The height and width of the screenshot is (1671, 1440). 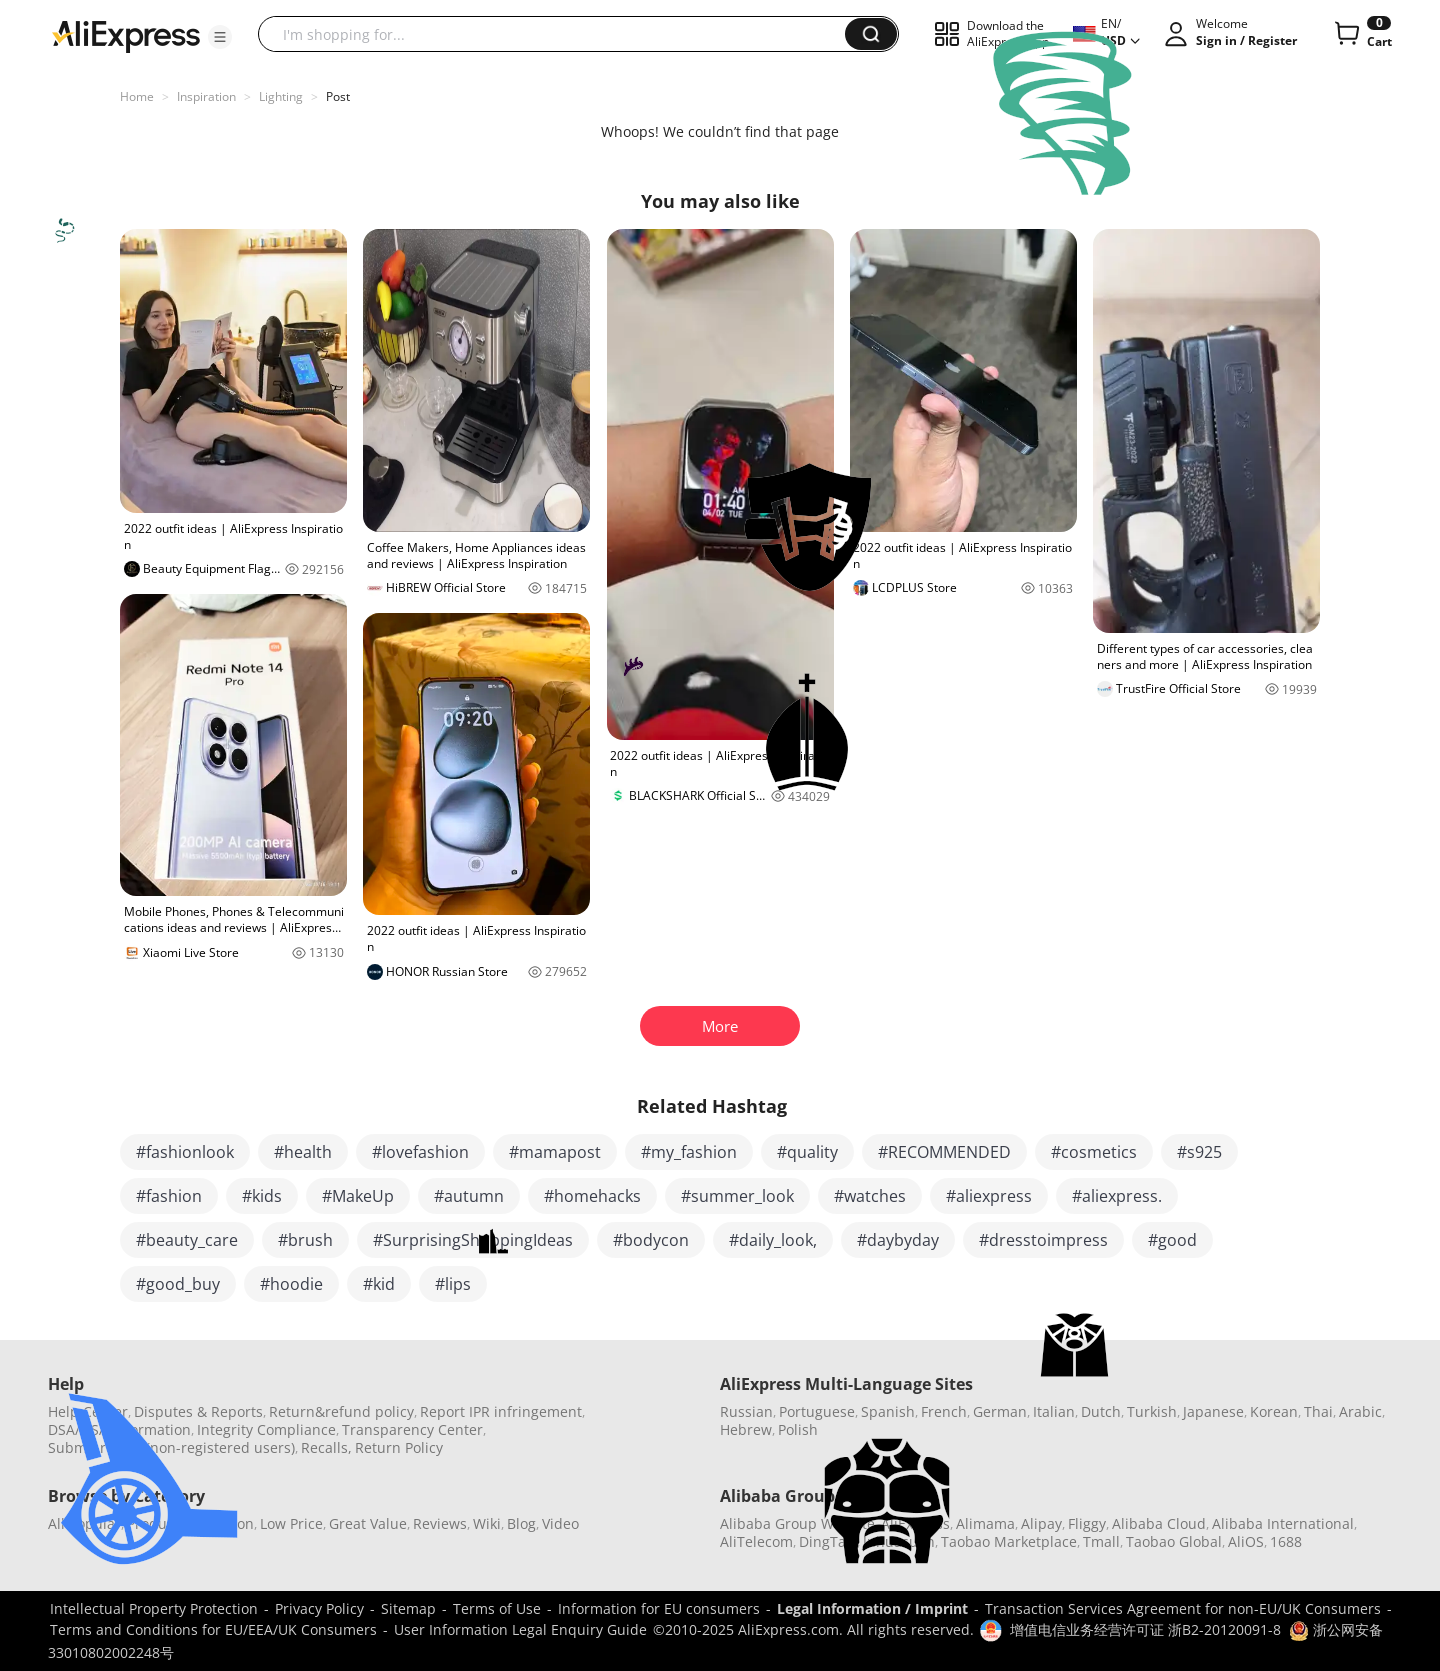 I want to click on equip heavy armor or collar item, so click(x=1074, y=1340).